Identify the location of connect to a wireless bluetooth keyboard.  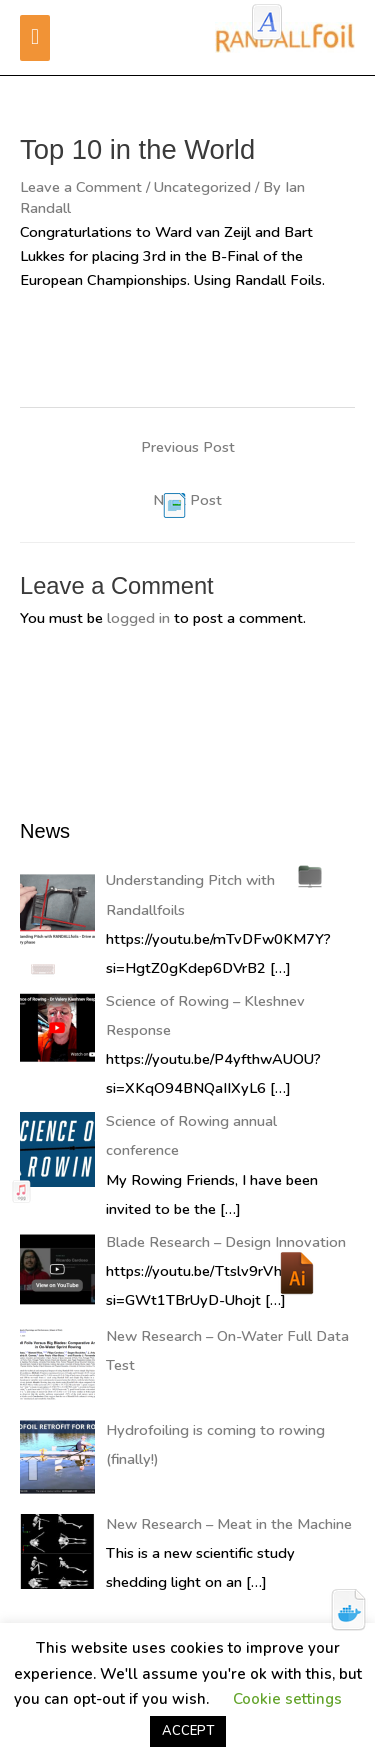
(43, 969).